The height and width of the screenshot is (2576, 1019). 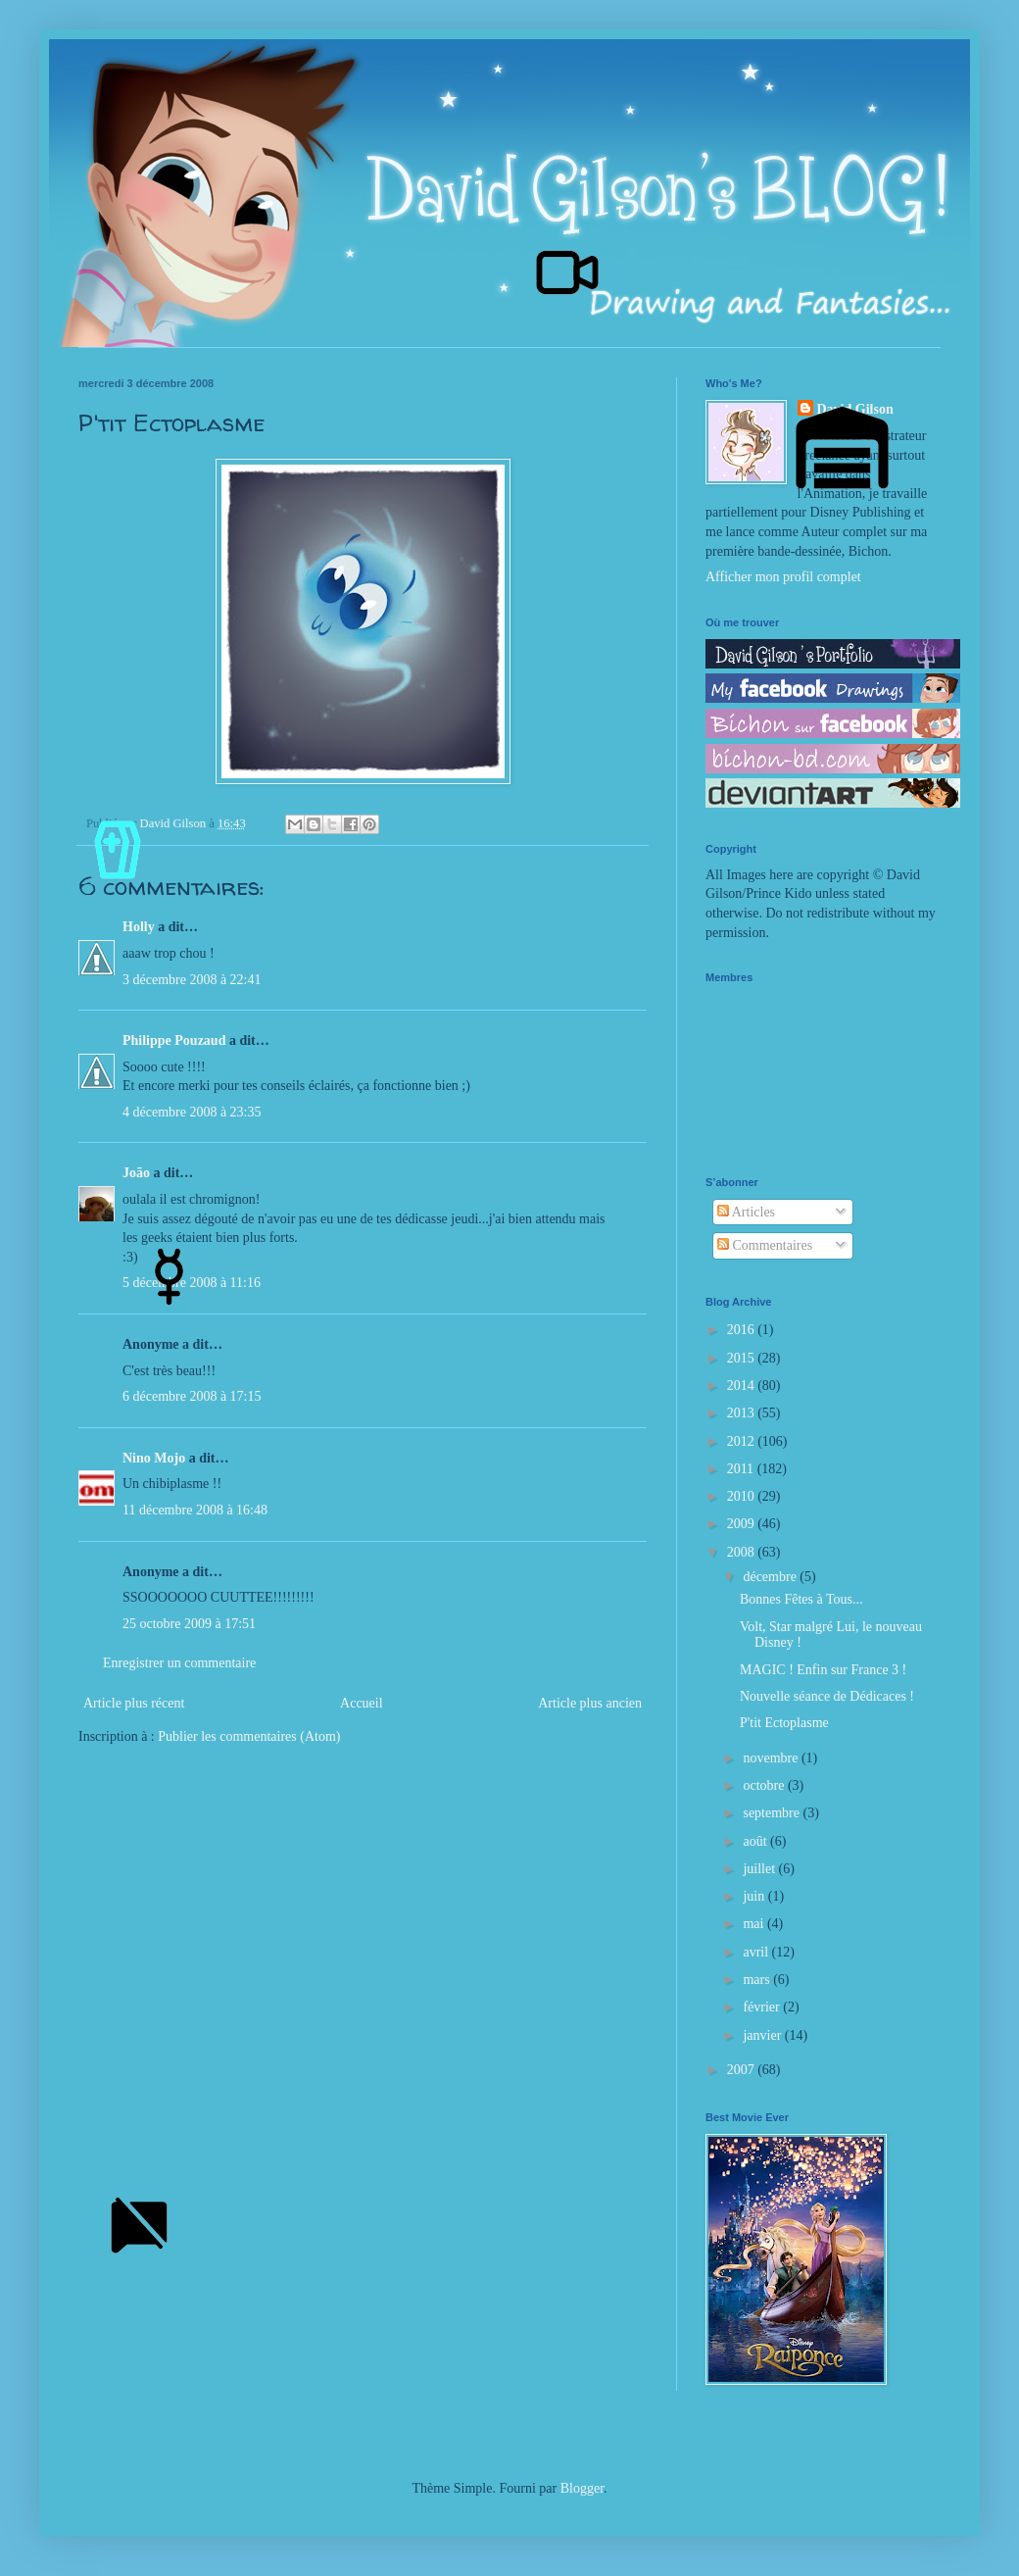 What do you see at coordinates (842, 447) in the screenshot?
I see `access warehouse or storage inventory` at bounding box center [842, 447].